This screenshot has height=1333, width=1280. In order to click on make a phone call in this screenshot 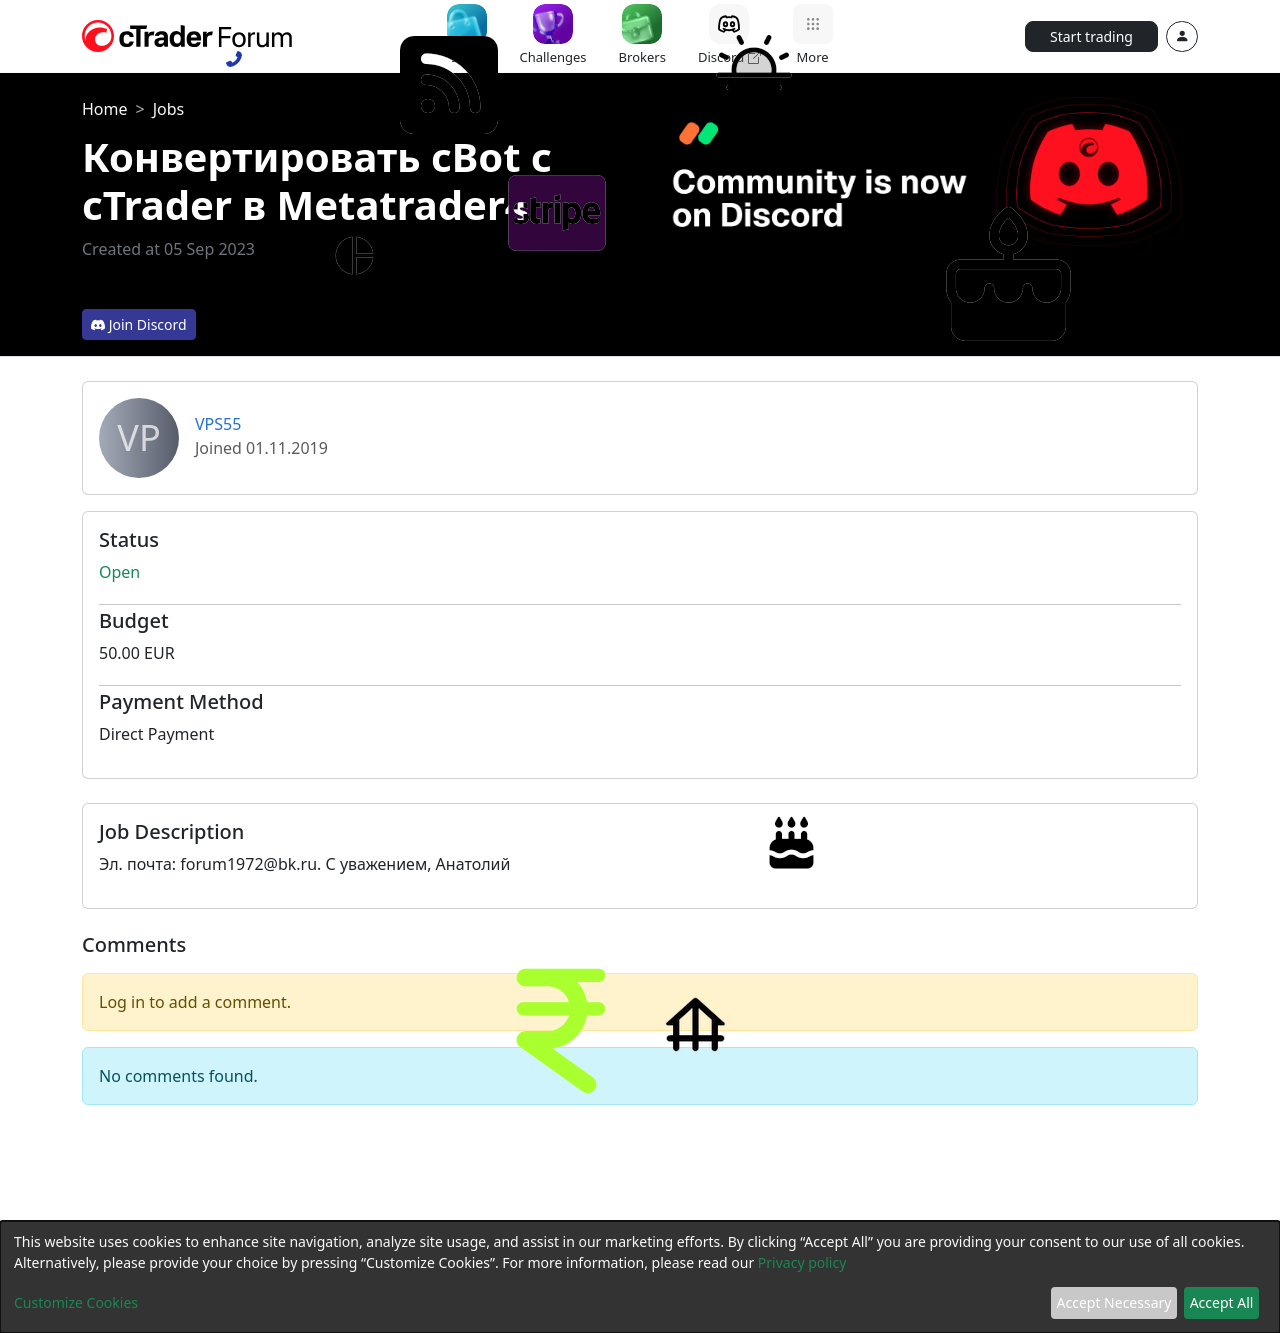, I will do `click(234, 59)`.